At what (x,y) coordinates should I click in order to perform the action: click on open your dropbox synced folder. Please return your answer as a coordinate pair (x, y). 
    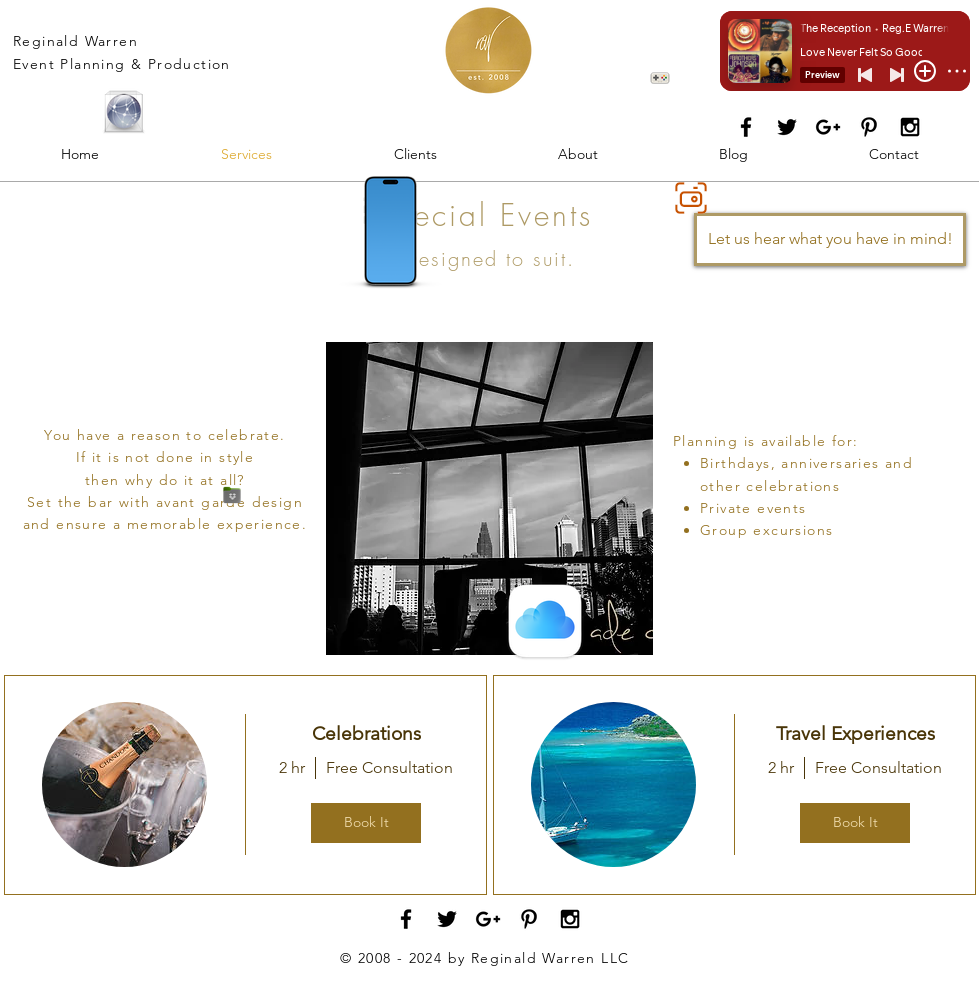
    Looking at the image, I should click on (232, 495).